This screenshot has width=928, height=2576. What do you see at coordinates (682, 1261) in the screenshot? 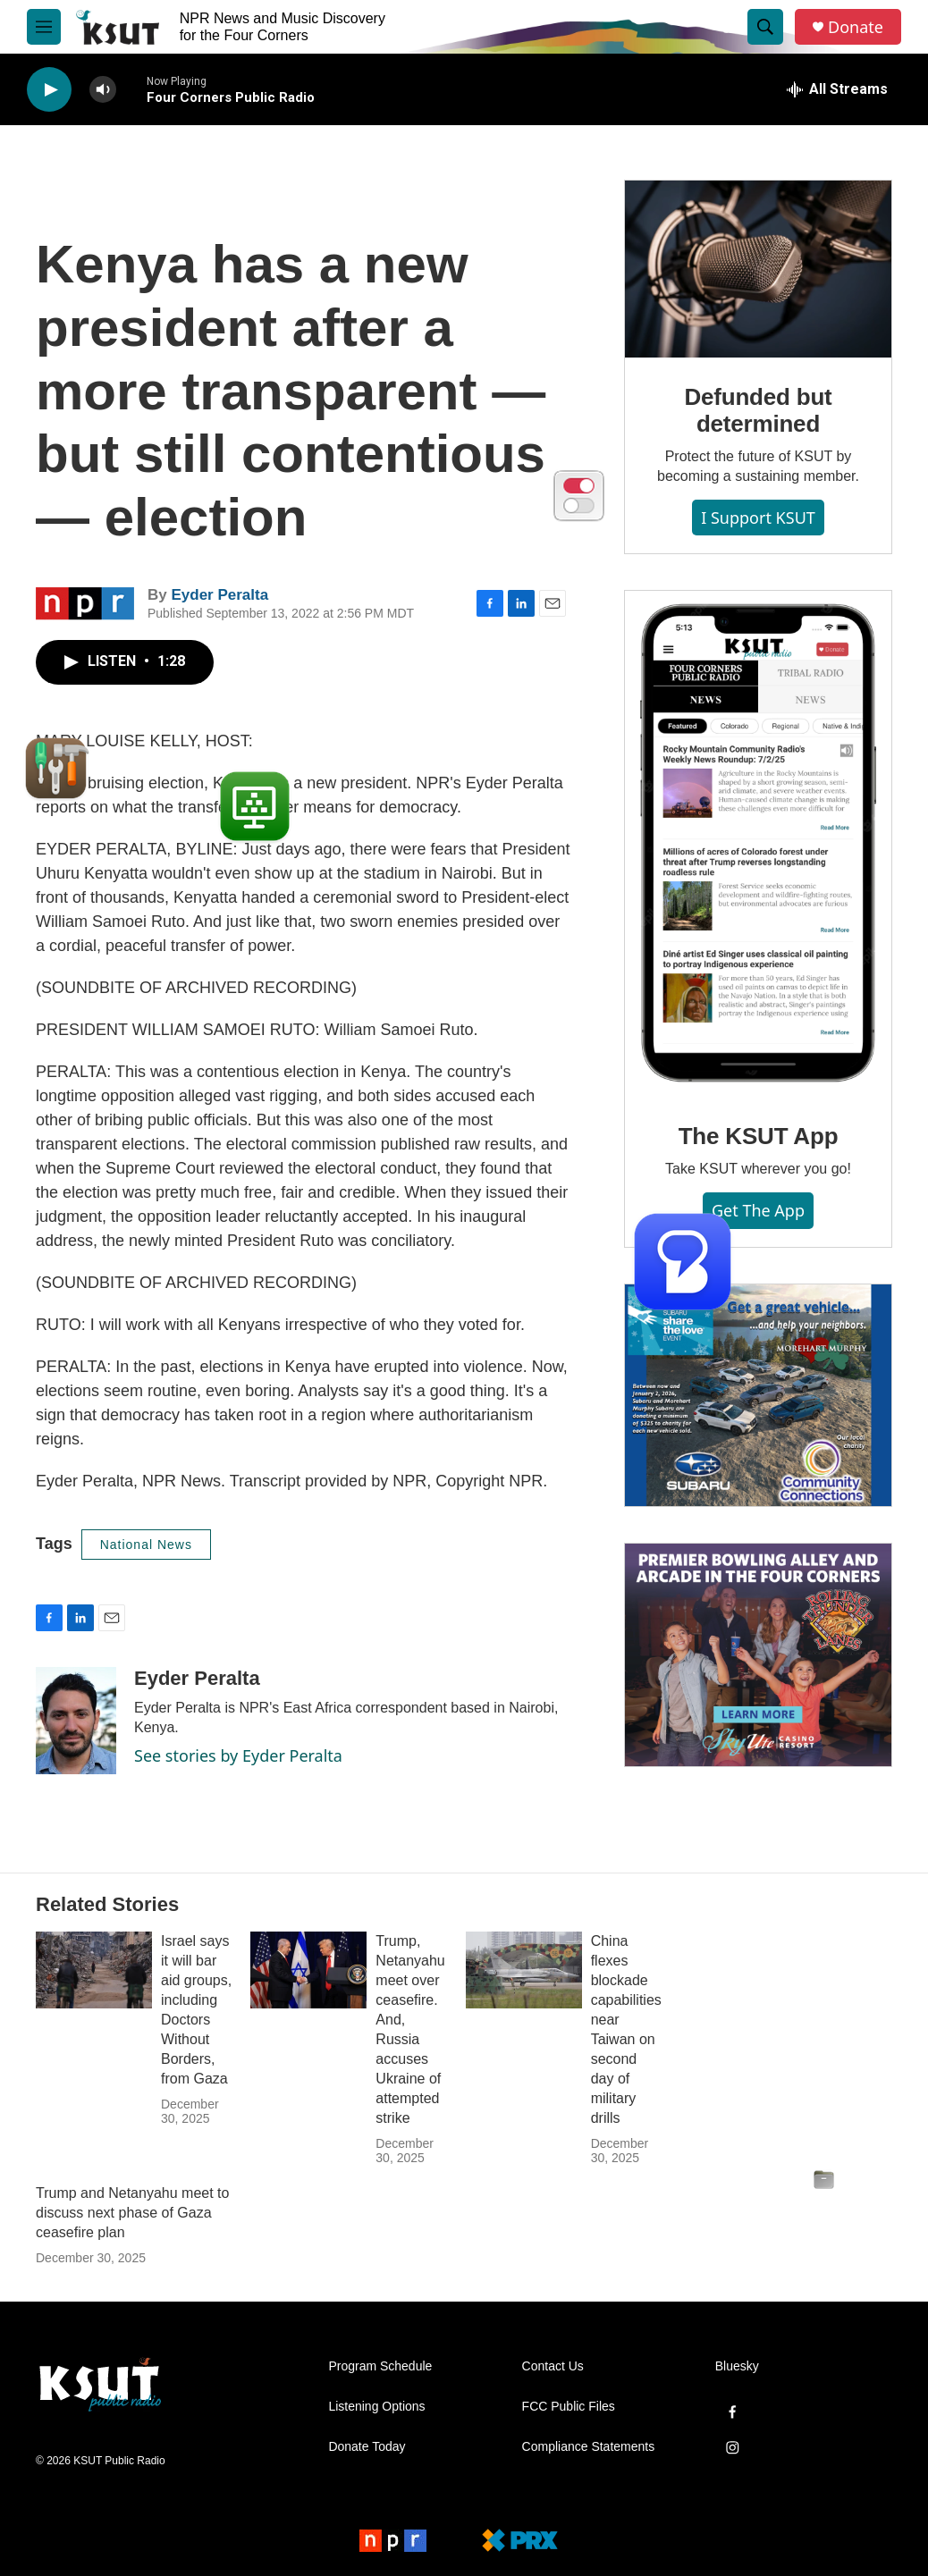
I see `open beeper messaging app` at bounding box center [682, 1261].